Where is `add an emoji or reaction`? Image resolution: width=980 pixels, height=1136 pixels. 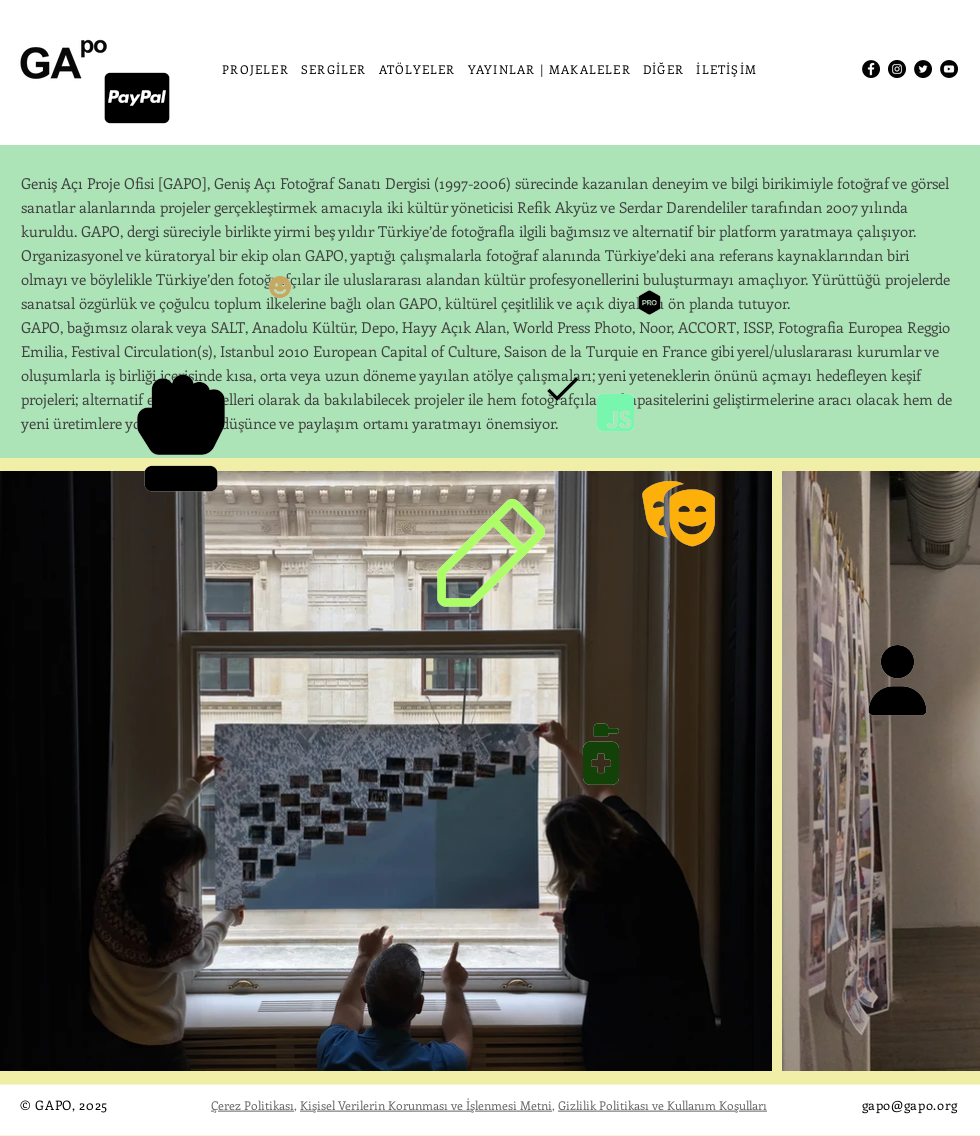 add an emoji or reaction is located at coordinates (280, 287).